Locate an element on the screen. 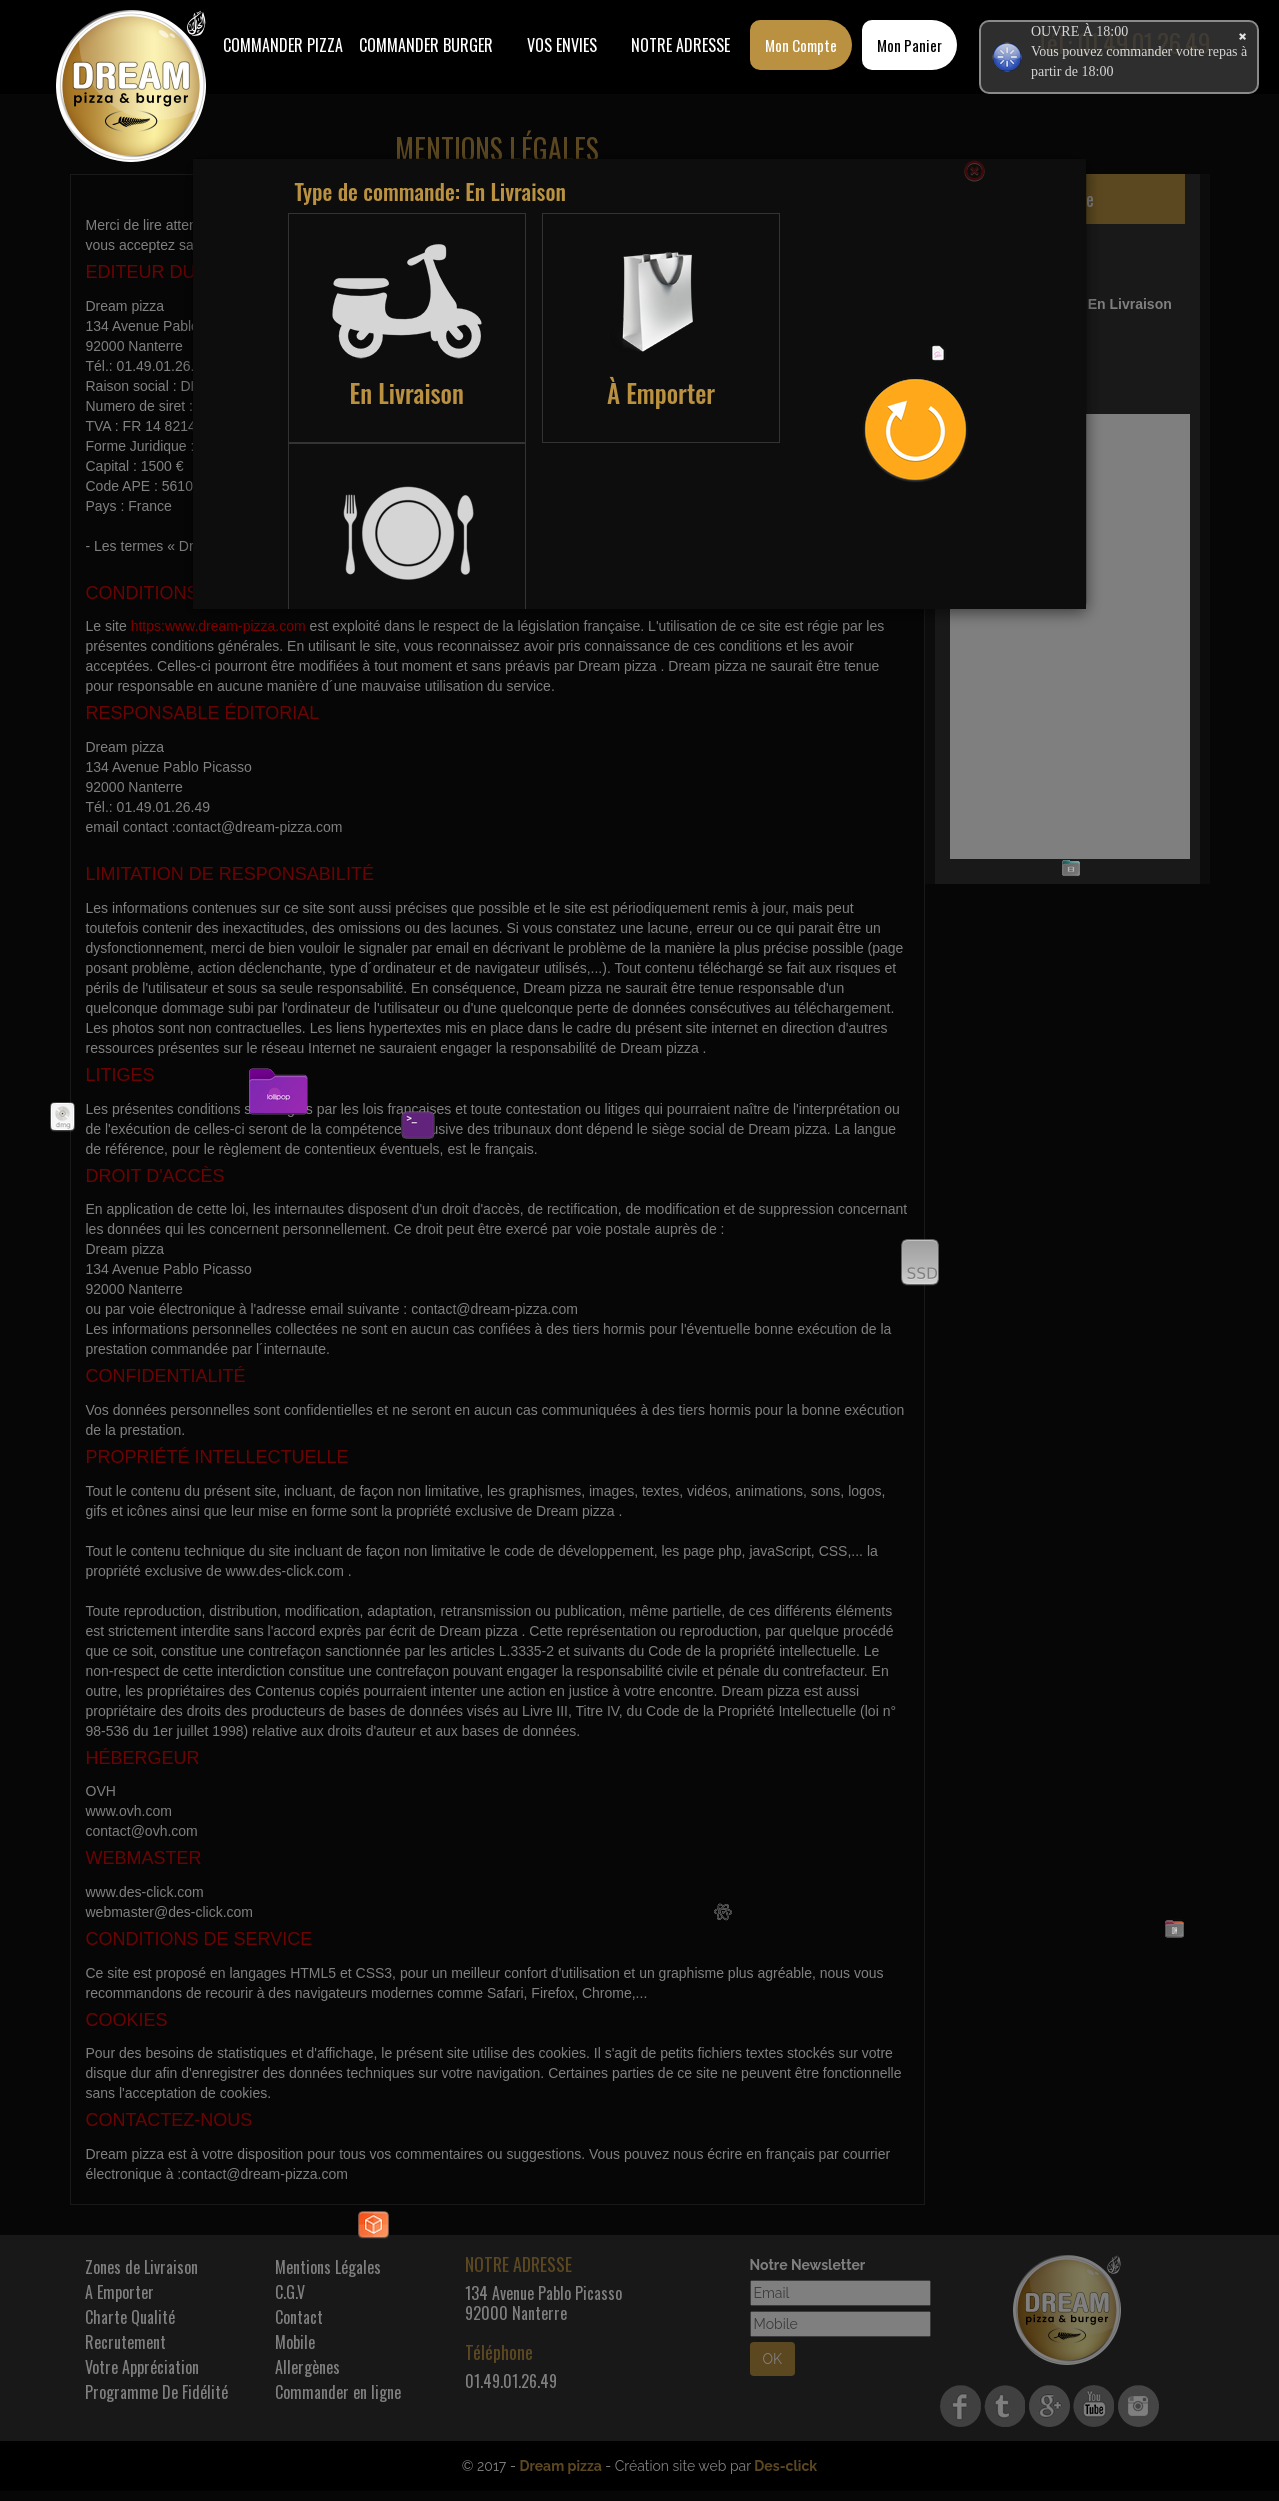 The width and height of the screenshot is (1279, 2501). apple disk image file (.dmg) is located at coordinates (62, 1116).